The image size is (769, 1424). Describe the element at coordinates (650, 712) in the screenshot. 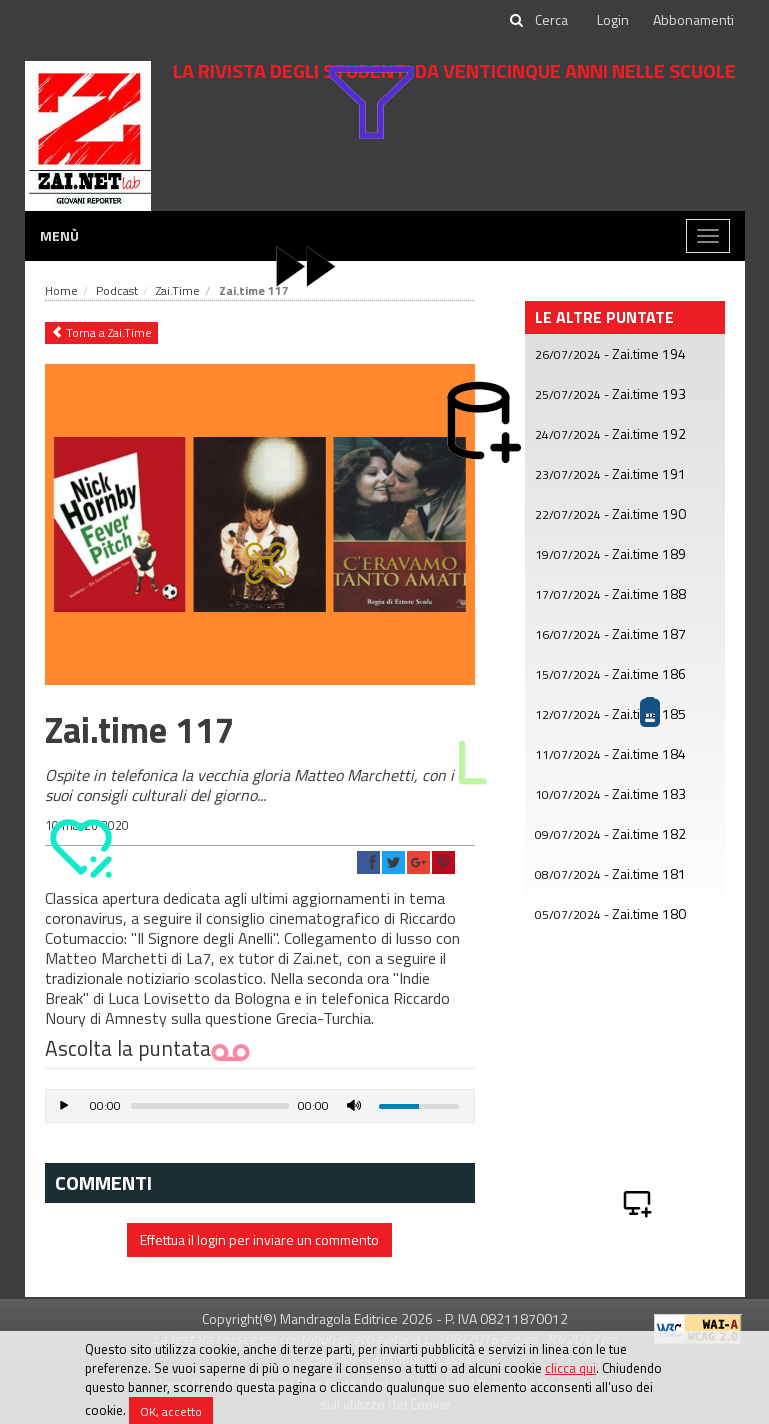

I see `battery at approximately 50% charge` at that location.